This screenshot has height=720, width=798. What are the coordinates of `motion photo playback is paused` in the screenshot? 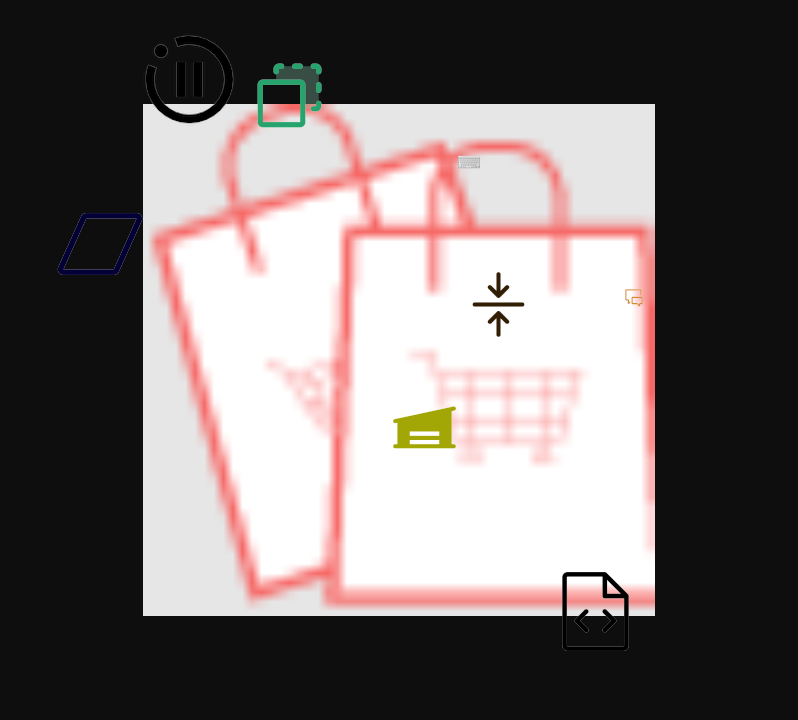 It's located at (189, 79).